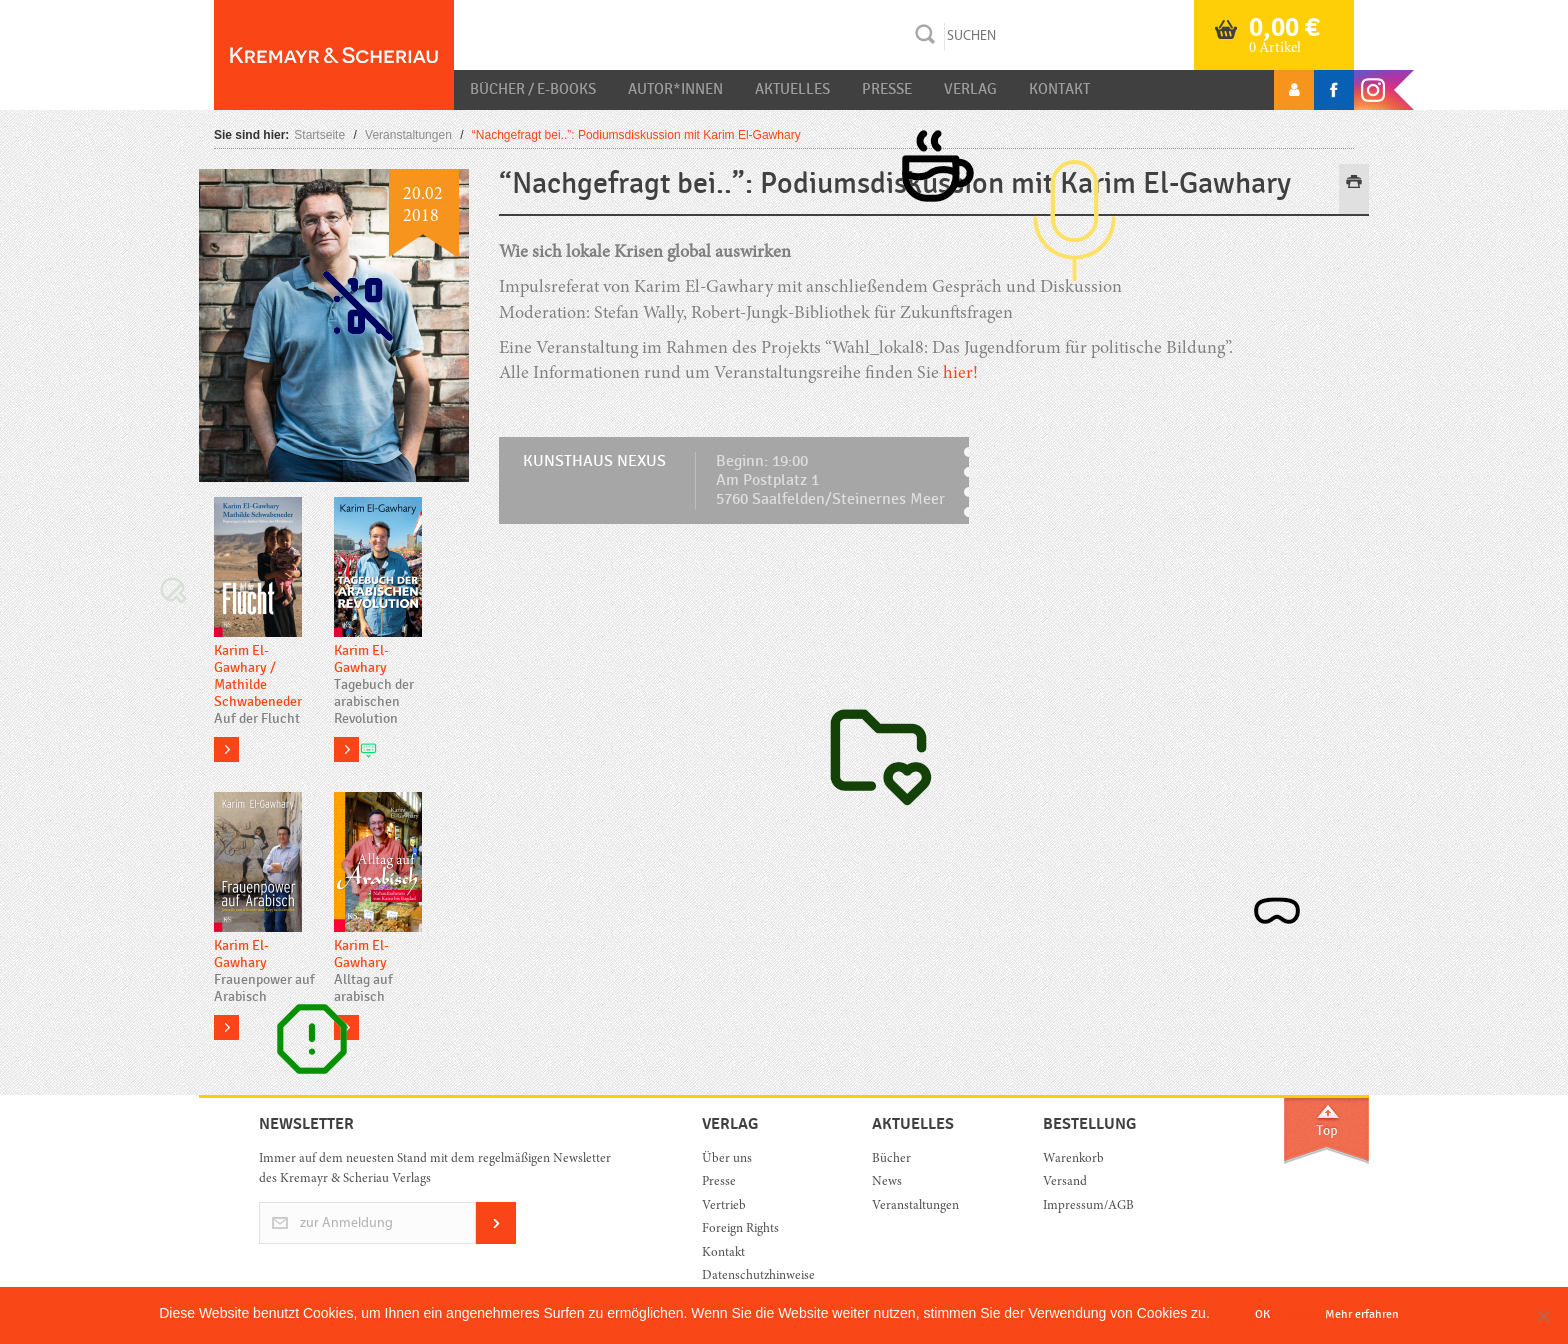  What do you see at coordinates (938, 166) in the screenshot?
I see `find nearby coffee shops` at bounding box center [938, 166].